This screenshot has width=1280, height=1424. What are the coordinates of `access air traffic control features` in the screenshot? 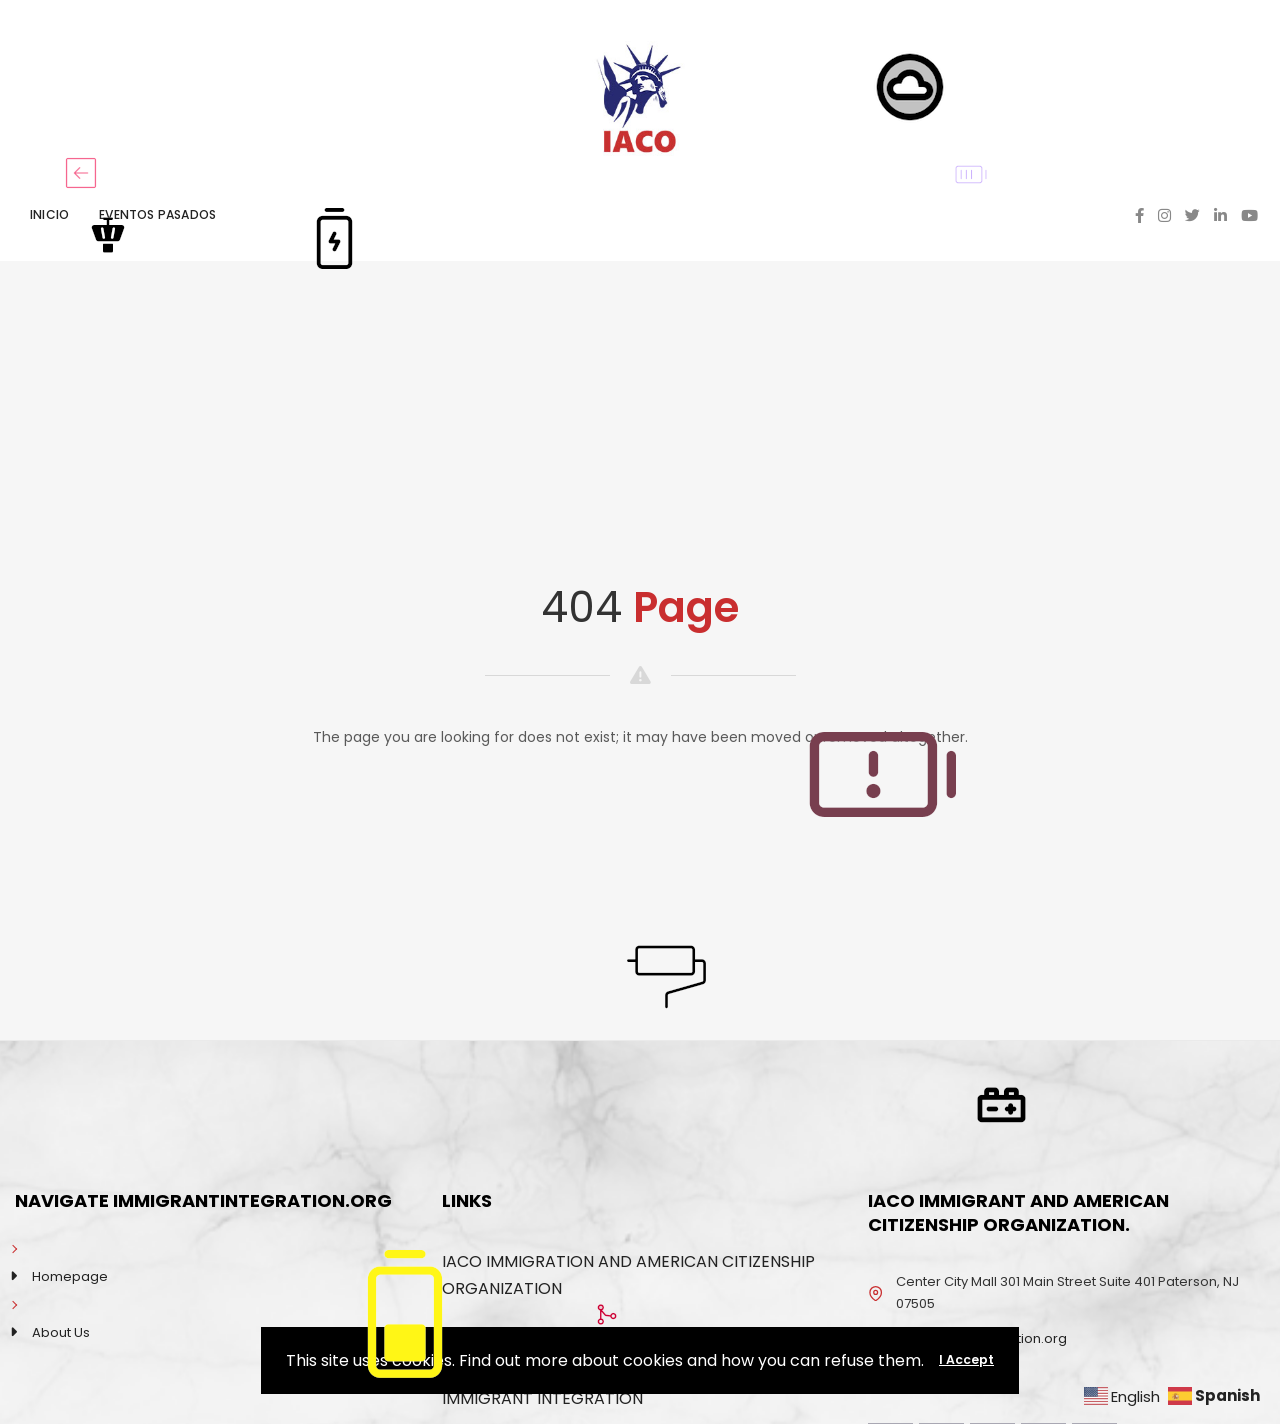 It's located at (108, 235).